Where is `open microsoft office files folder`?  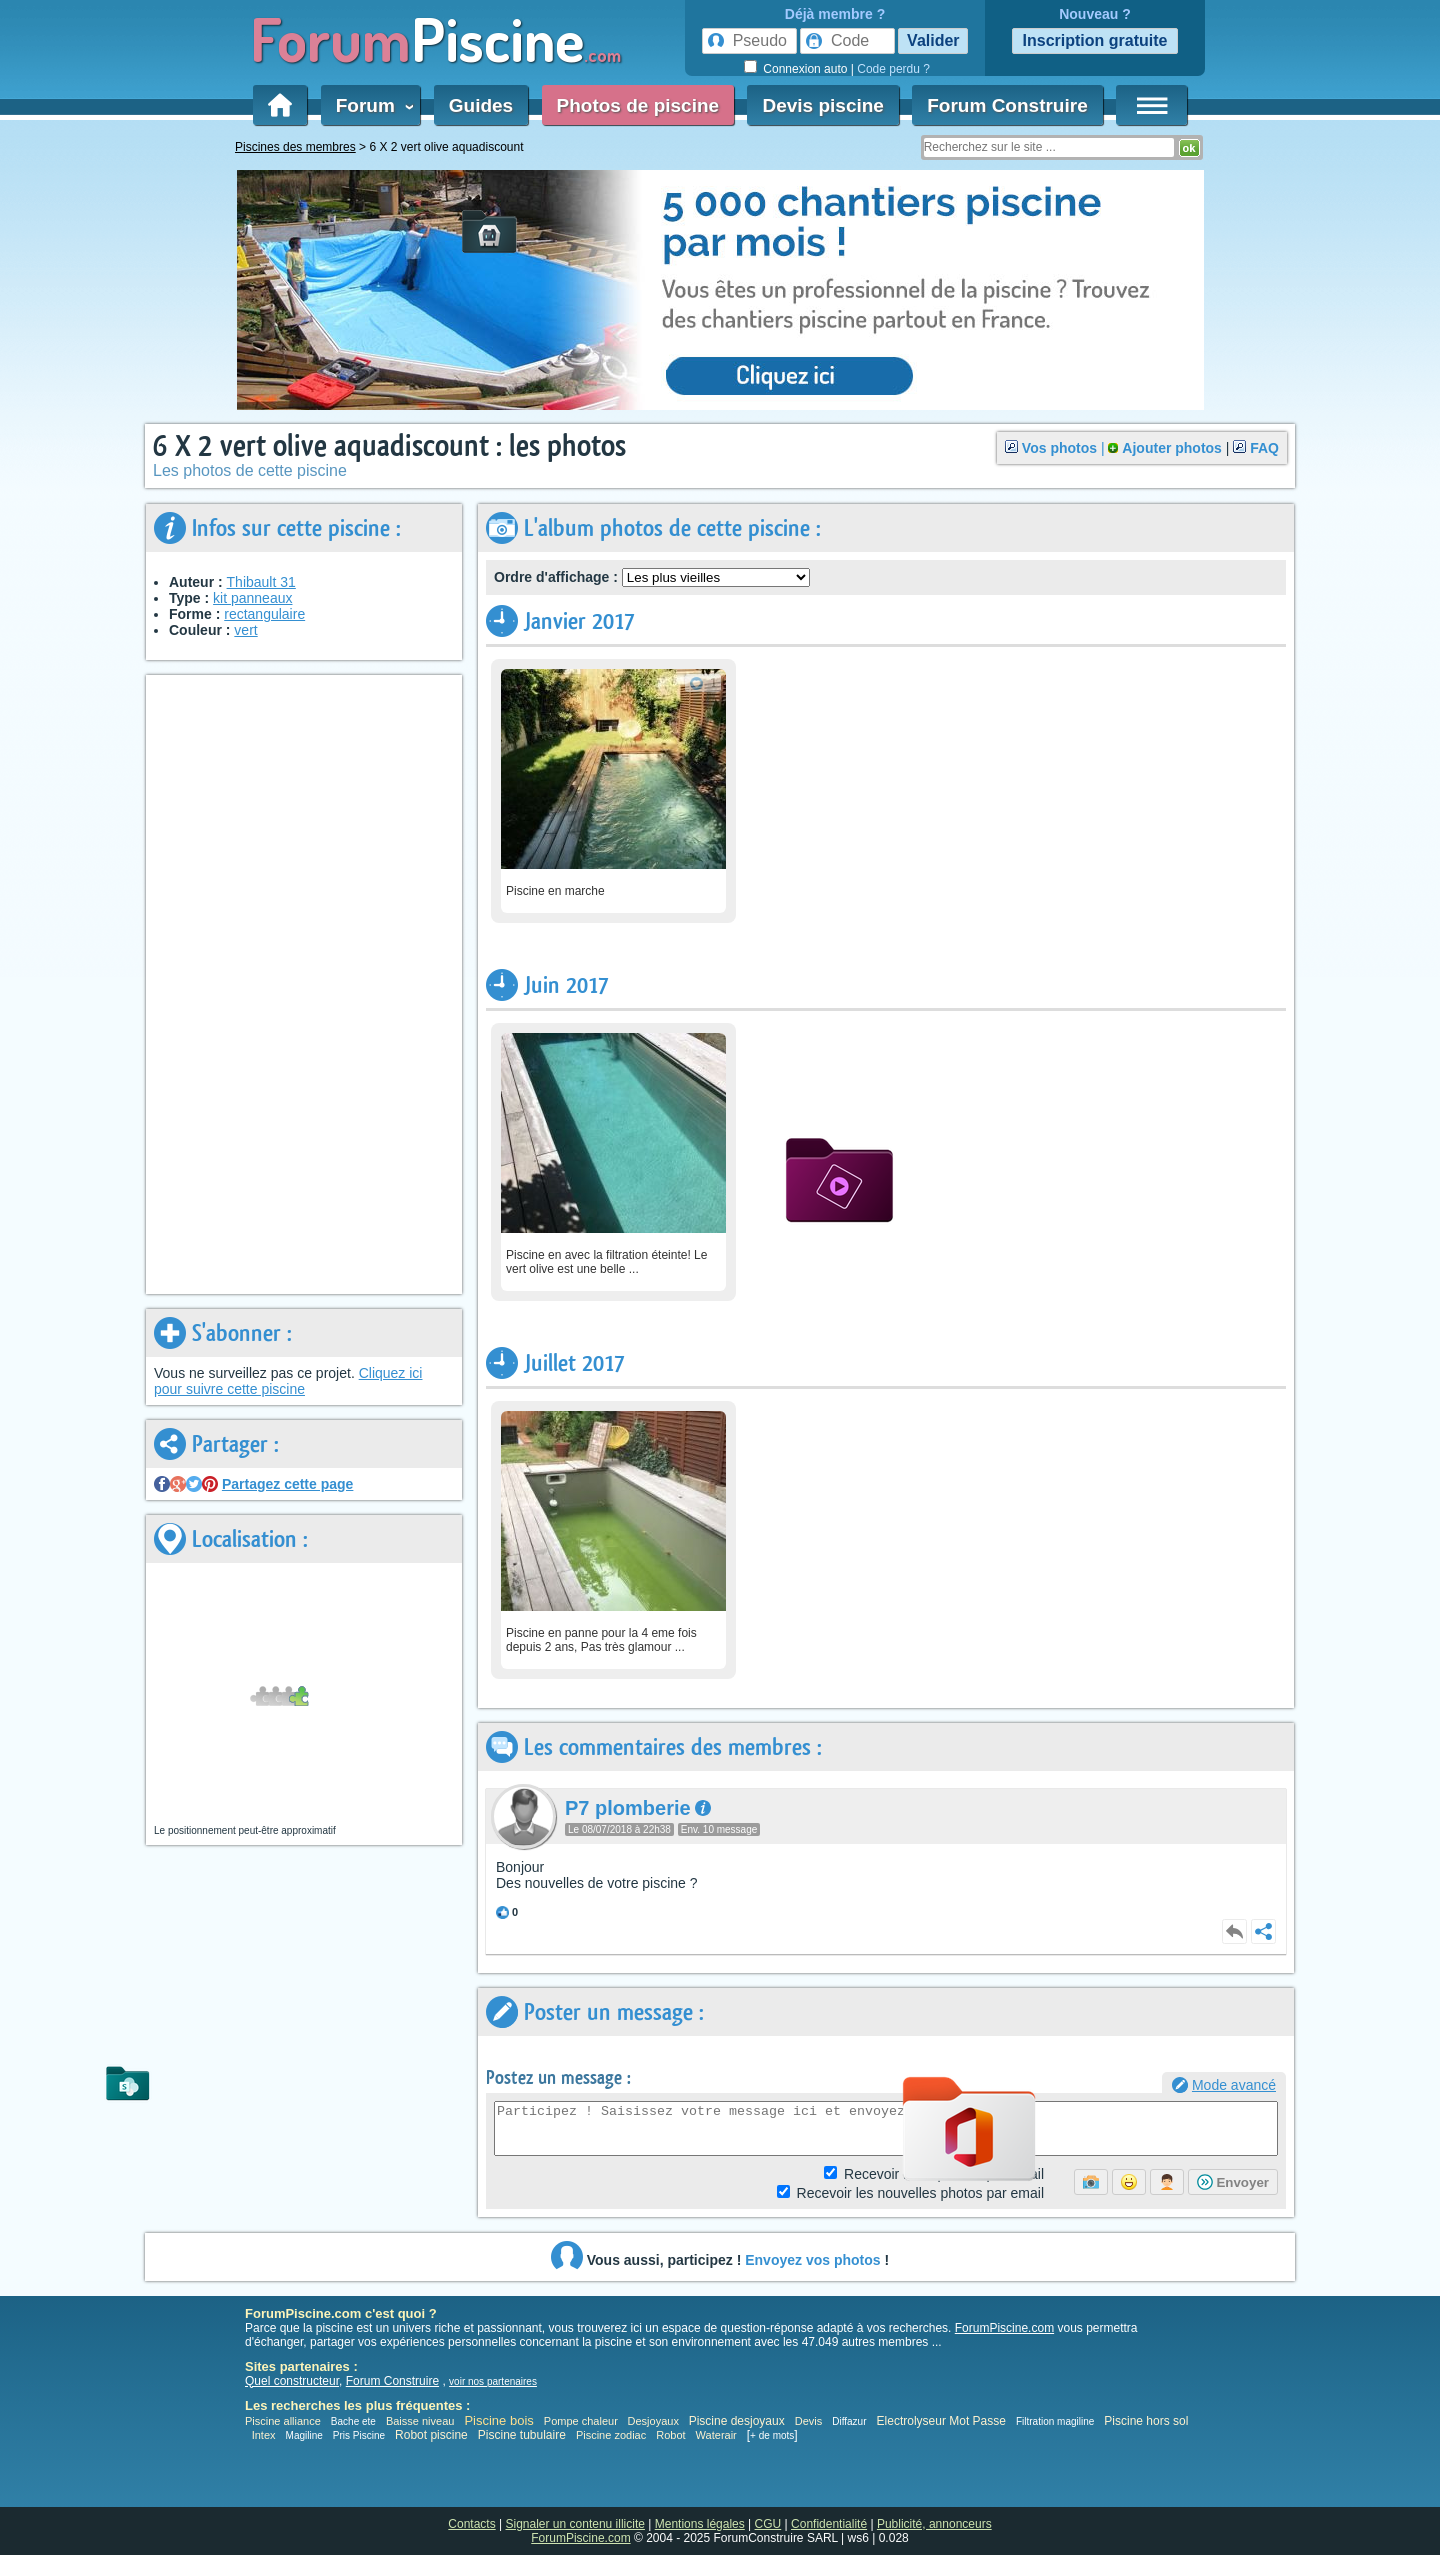
open microsoft office files folder is located at coordinates (968, 2132).